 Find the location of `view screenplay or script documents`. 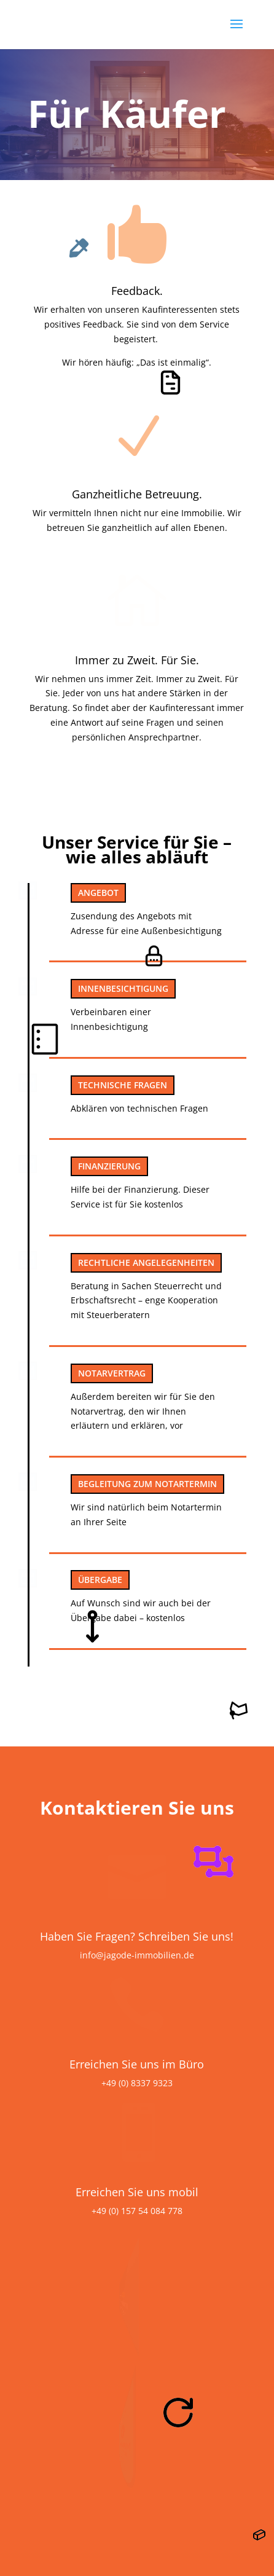

view screenplay or script documents is located at coordinates (45, 1039).